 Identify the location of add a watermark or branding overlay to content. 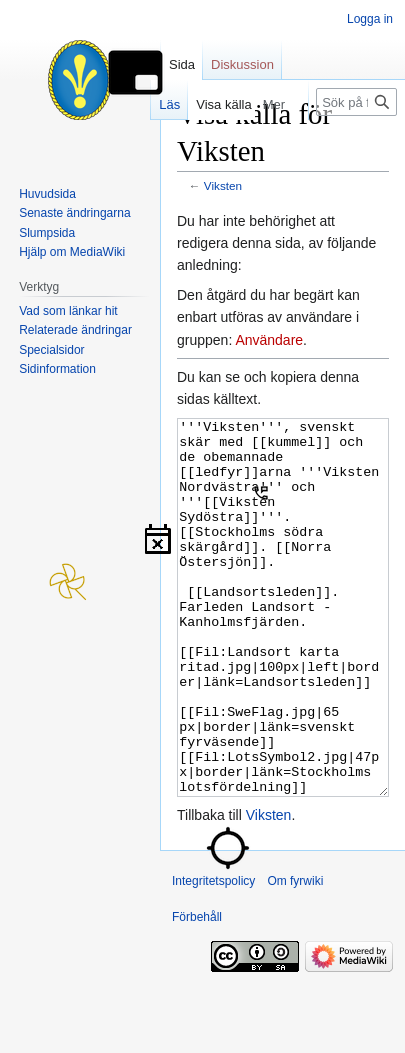
(135, 72).